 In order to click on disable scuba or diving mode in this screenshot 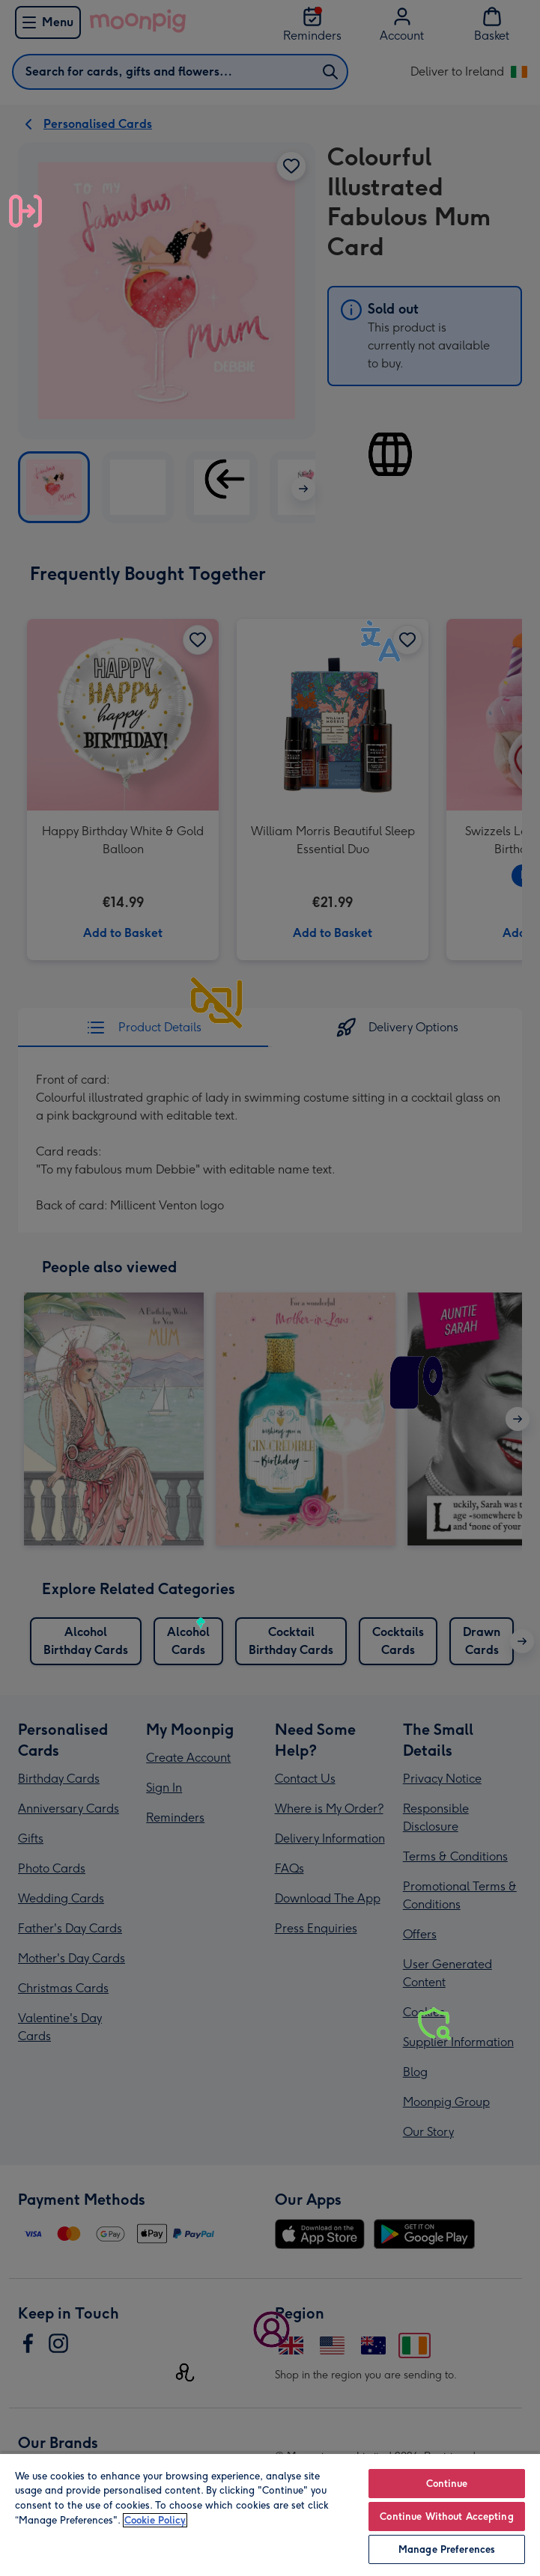, I will do `click(216, 1003)`.